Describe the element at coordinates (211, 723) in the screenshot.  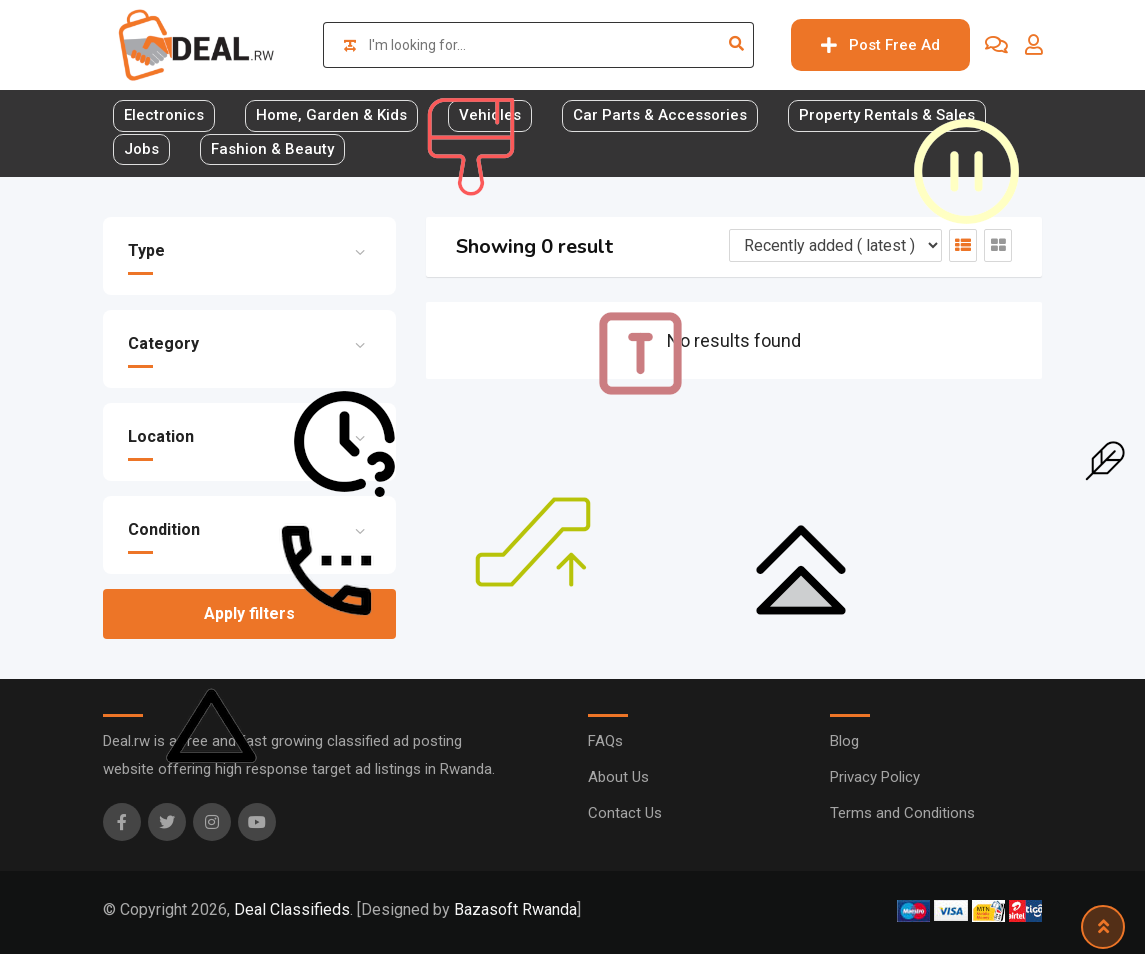
I see `view change history or version log` at that location.